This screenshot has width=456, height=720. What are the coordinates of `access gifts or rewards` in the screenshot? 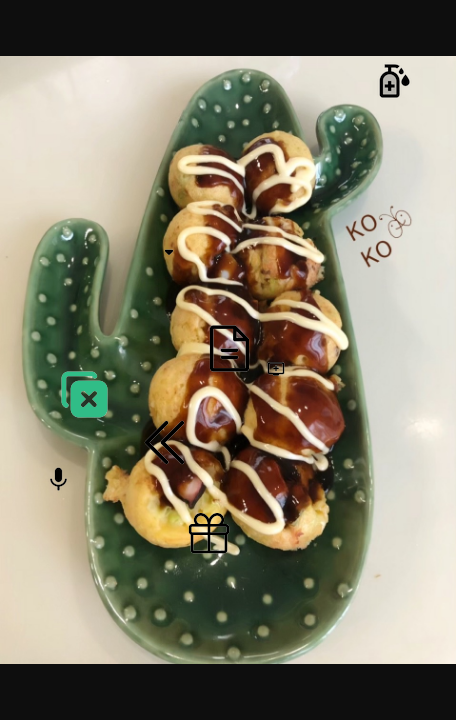 It's located at (209, 535).